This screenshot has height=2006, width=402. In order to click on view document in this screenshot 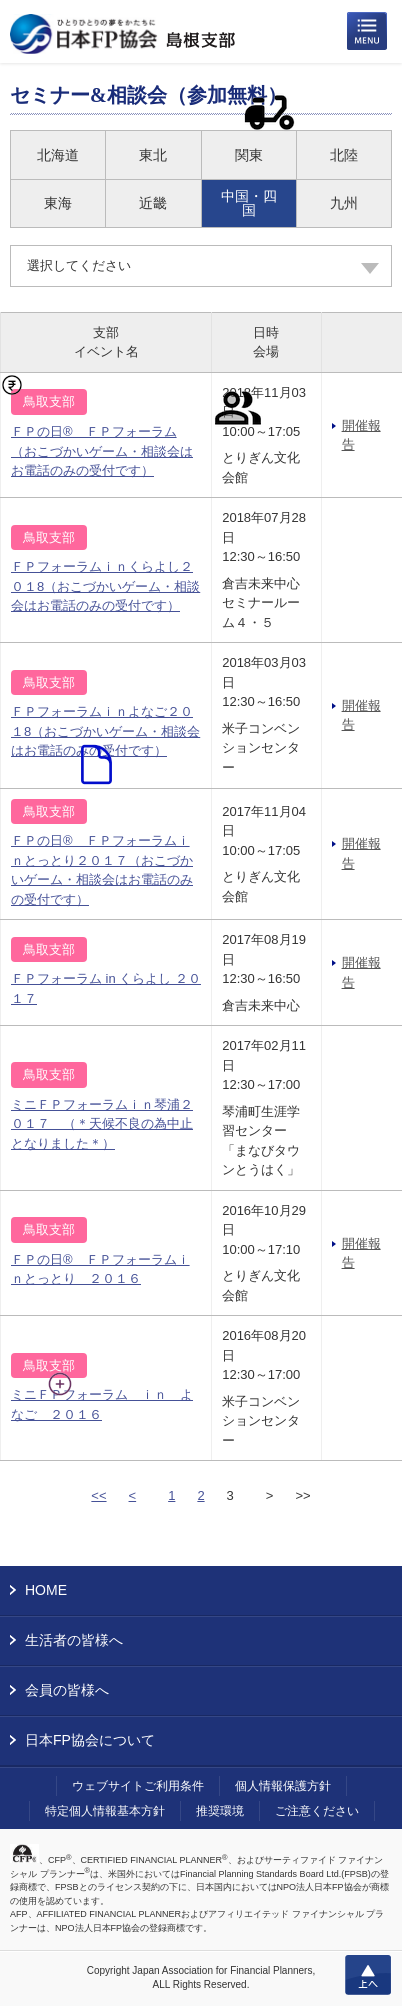, I will do `click(96, 764)`.